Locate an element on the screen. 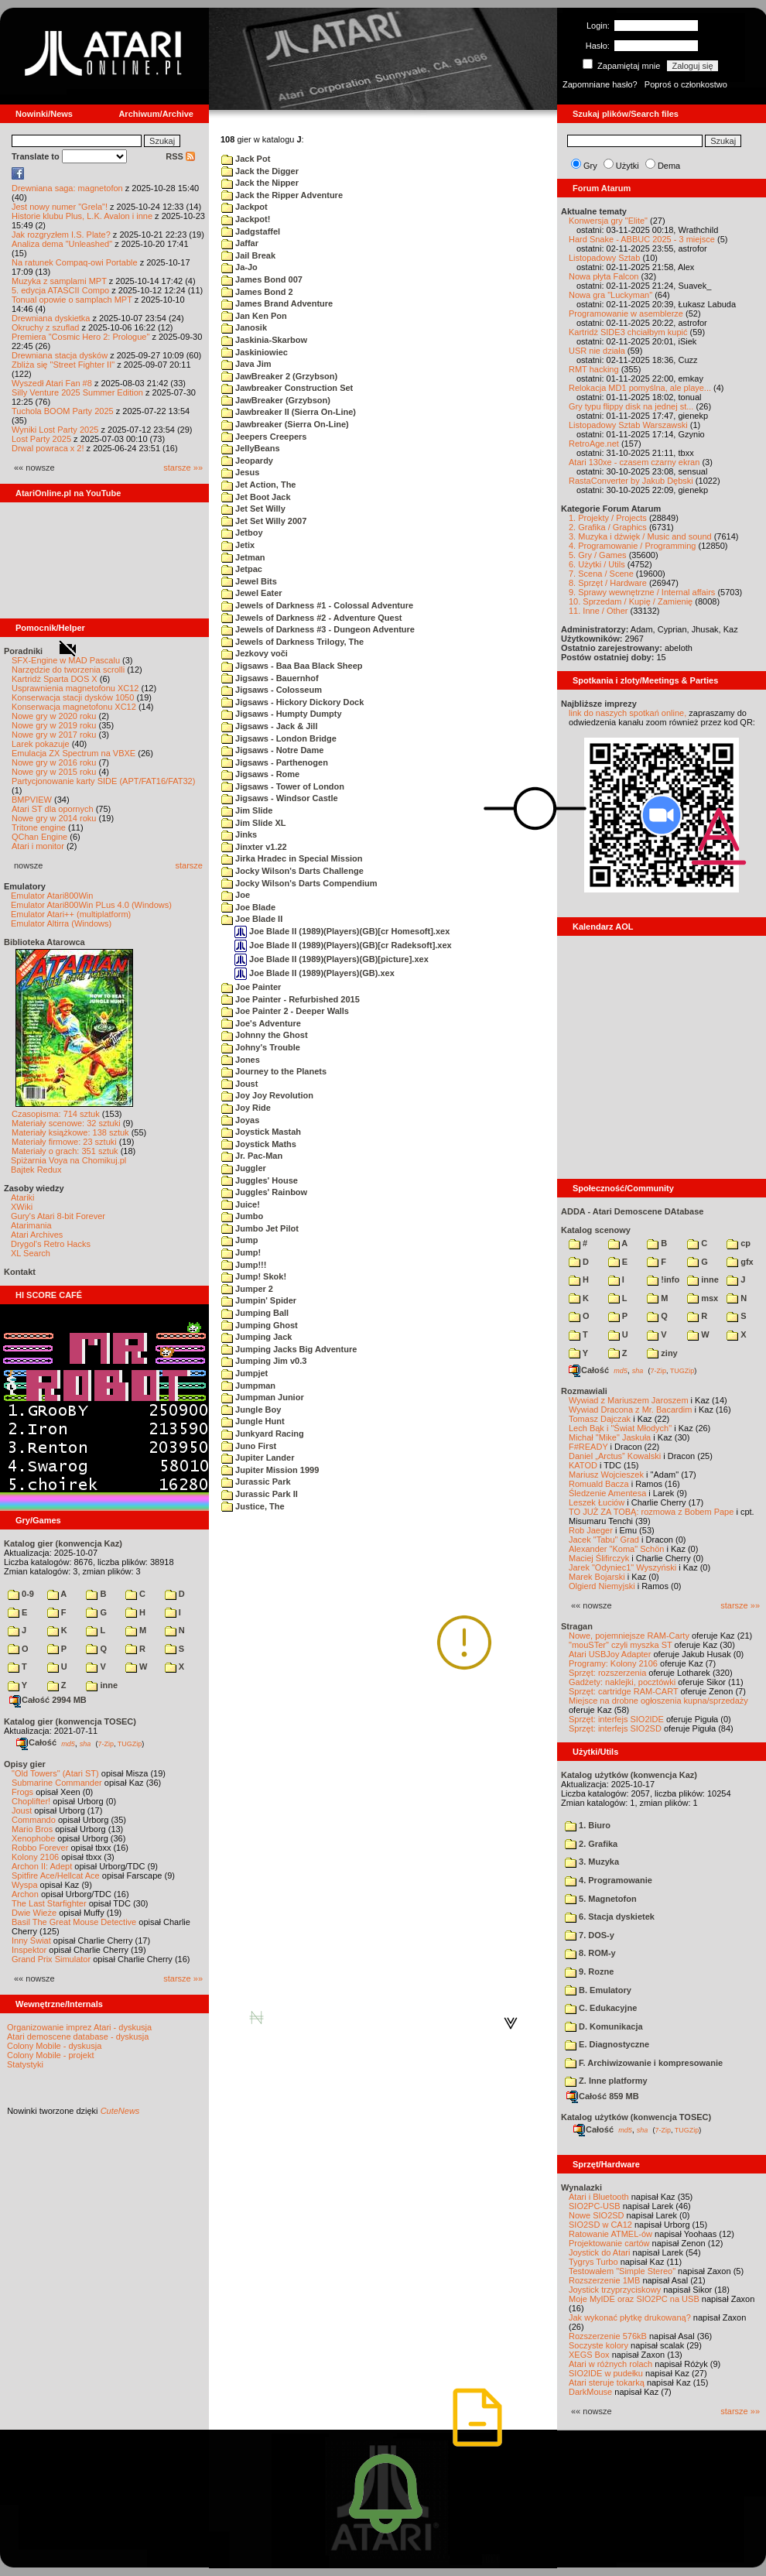 This screenshot has height=2576, width=766. turn off camera or disable video is located at coordinates (67, 649).